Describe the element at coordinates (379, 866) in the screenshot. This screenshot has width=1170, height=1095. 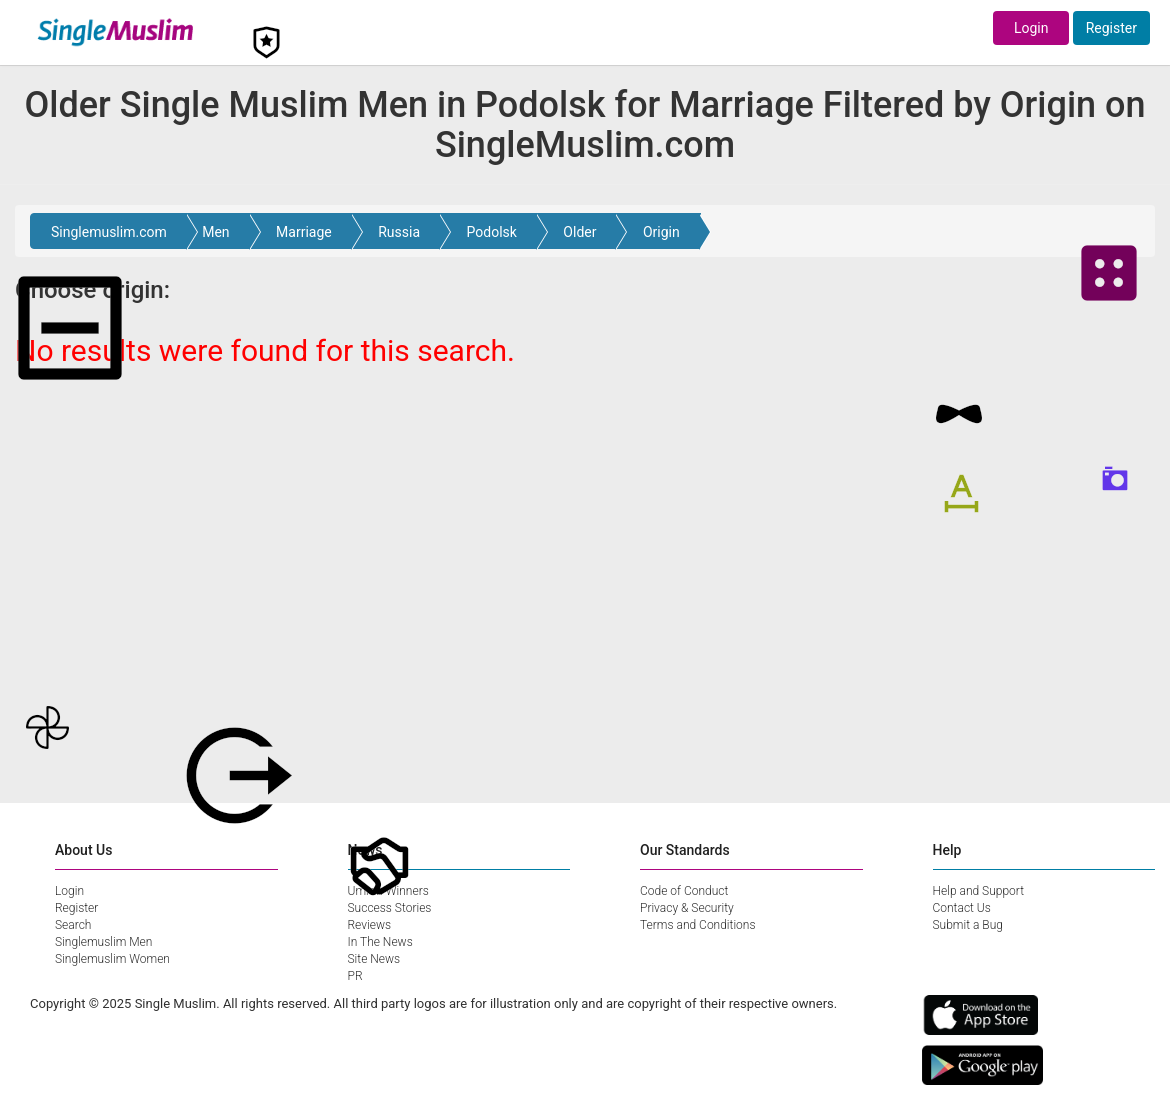
I see `indicates a partnership or collaboration` at that location.